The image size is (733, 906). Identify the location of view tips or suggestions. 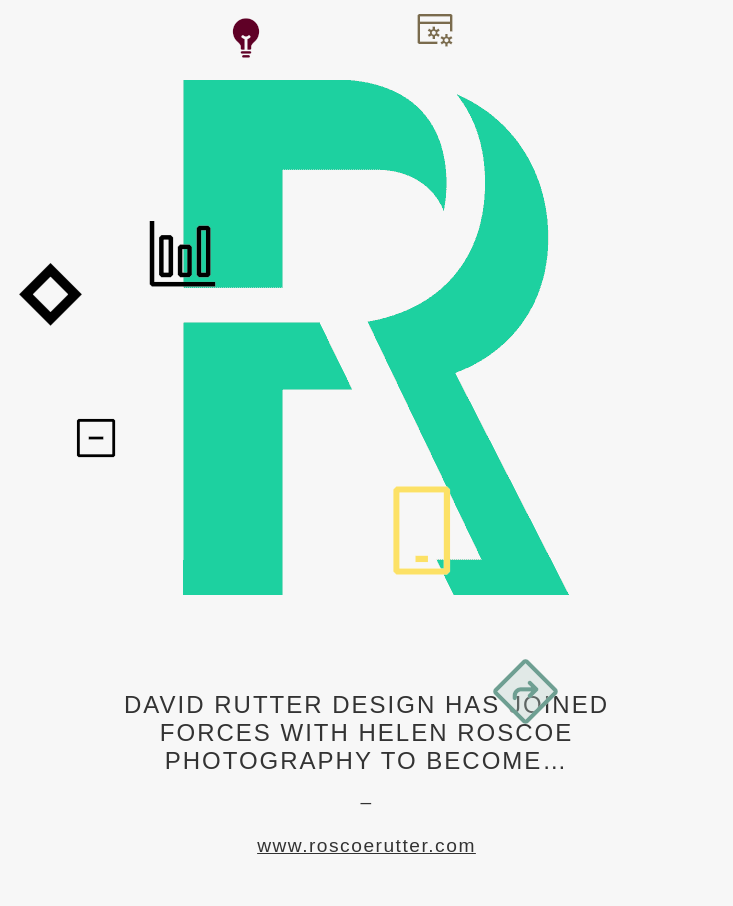
(246, 38).